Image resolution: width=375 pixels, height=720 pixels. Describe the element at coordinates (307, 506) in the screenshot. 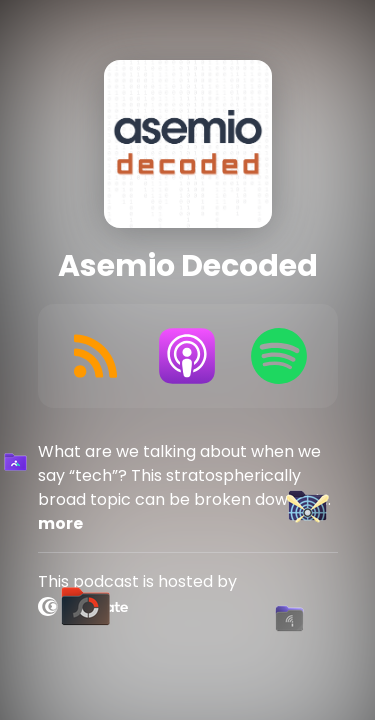

I see `open folder containing pokémon beast ball assets` at that location.